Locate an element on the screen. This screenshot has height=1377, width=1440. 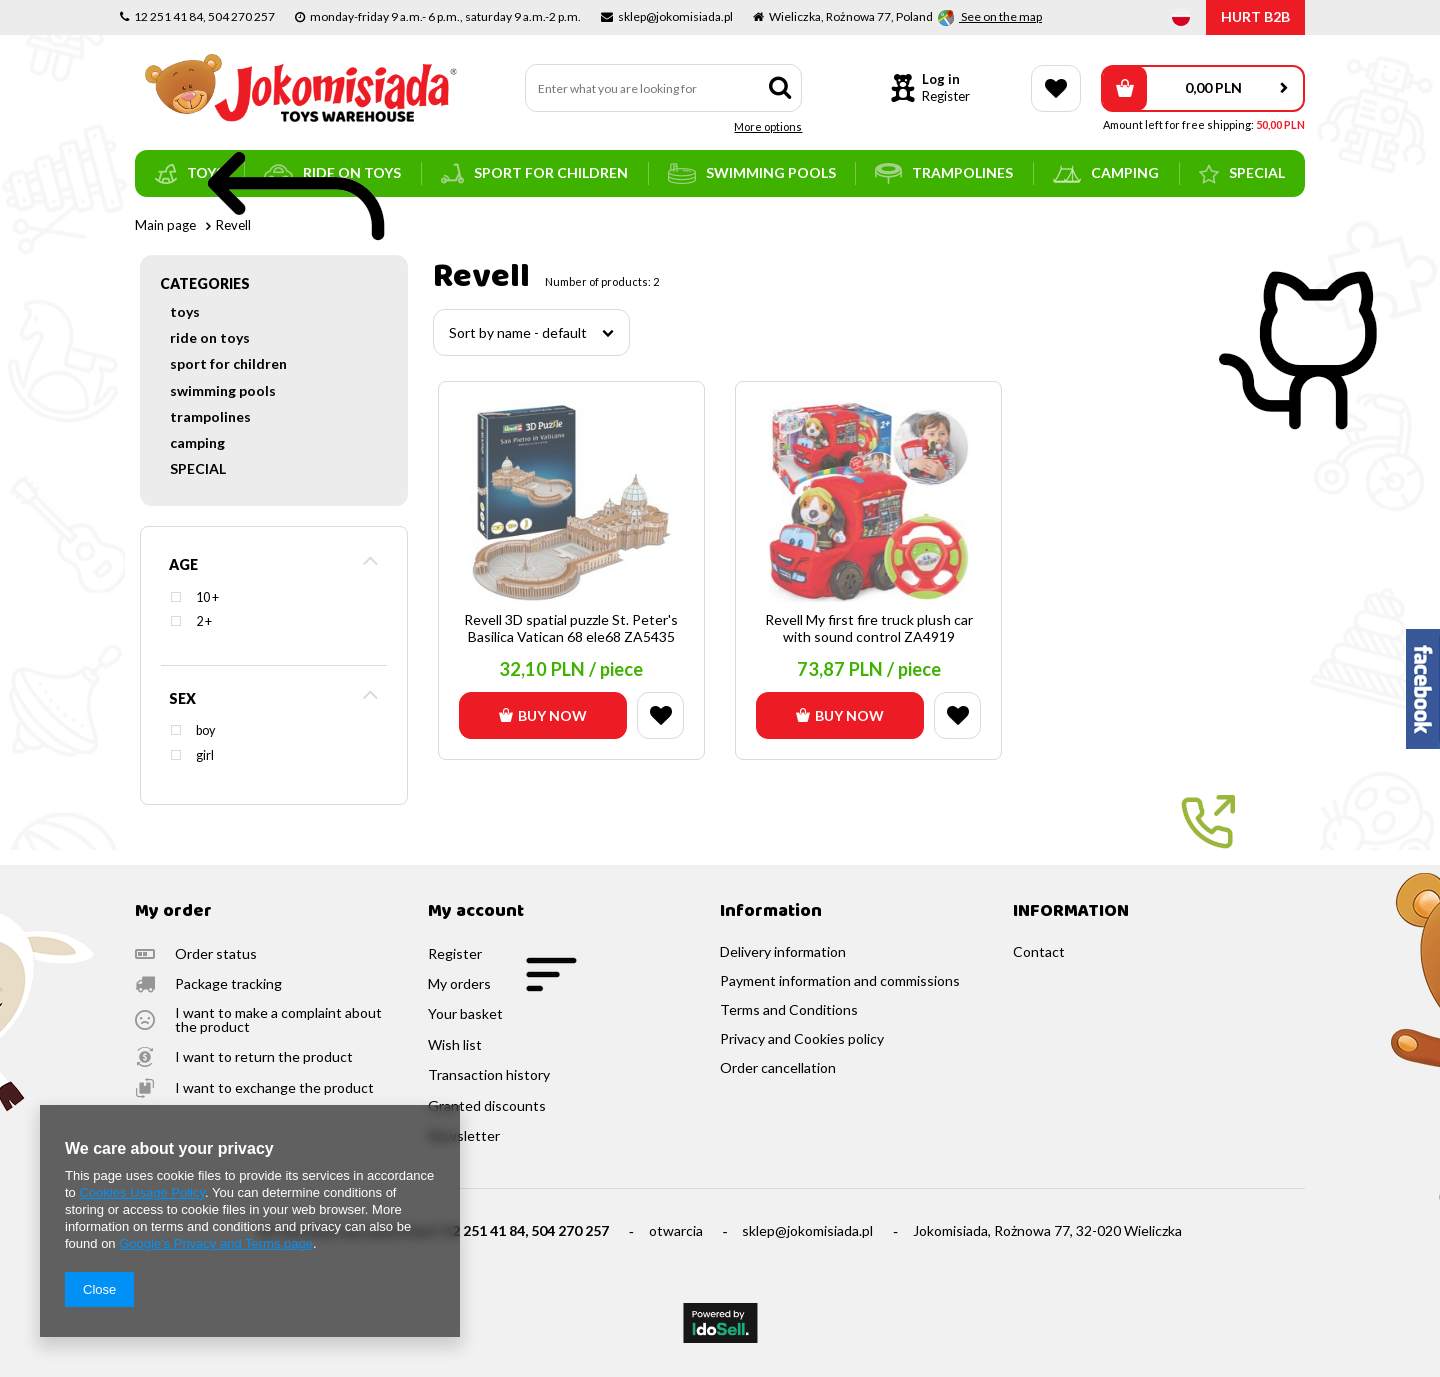
sort items in a list is located at coordinates (551, 974).